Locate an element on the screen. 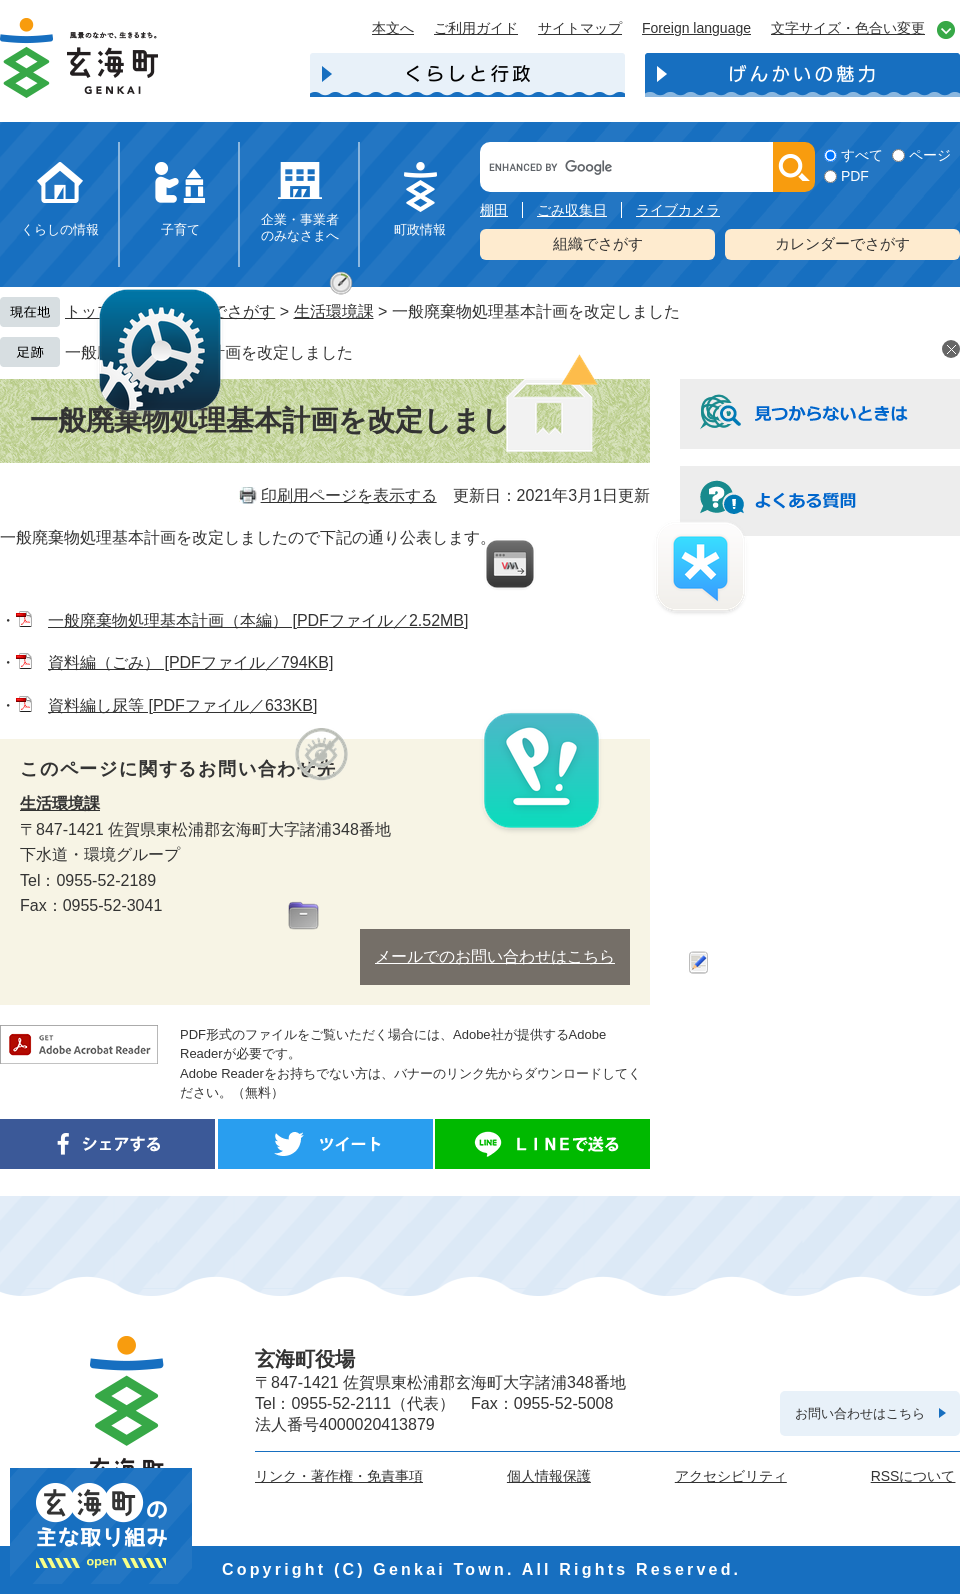  open Steam client settings is located at coordinates (160, 350).